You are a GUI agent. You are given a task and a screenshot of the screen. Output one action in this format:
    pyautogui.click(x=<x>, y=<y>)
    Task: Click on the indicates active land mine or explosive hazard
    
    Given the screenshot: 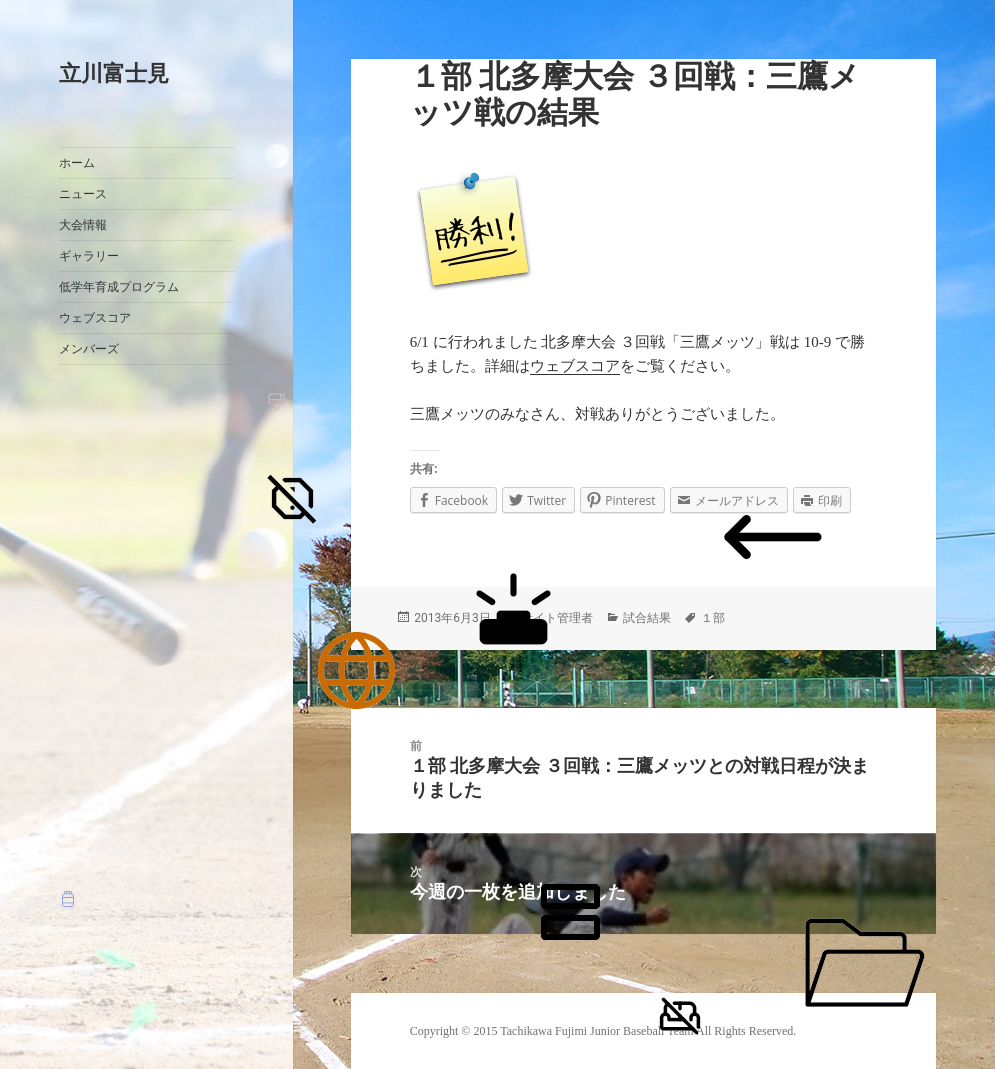 What is the action you would take?
    pyautogui.click(x=513, y=610)
    